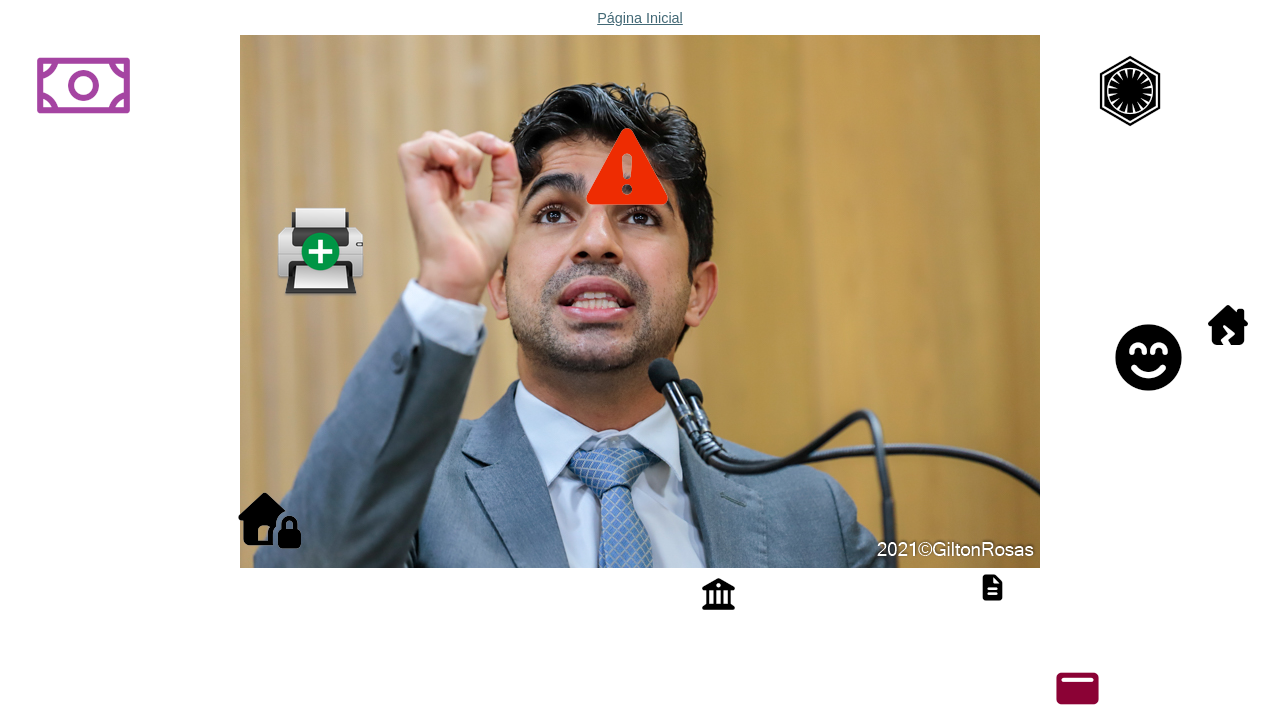  I want to click on access banking or financial services, so click(718, 593).